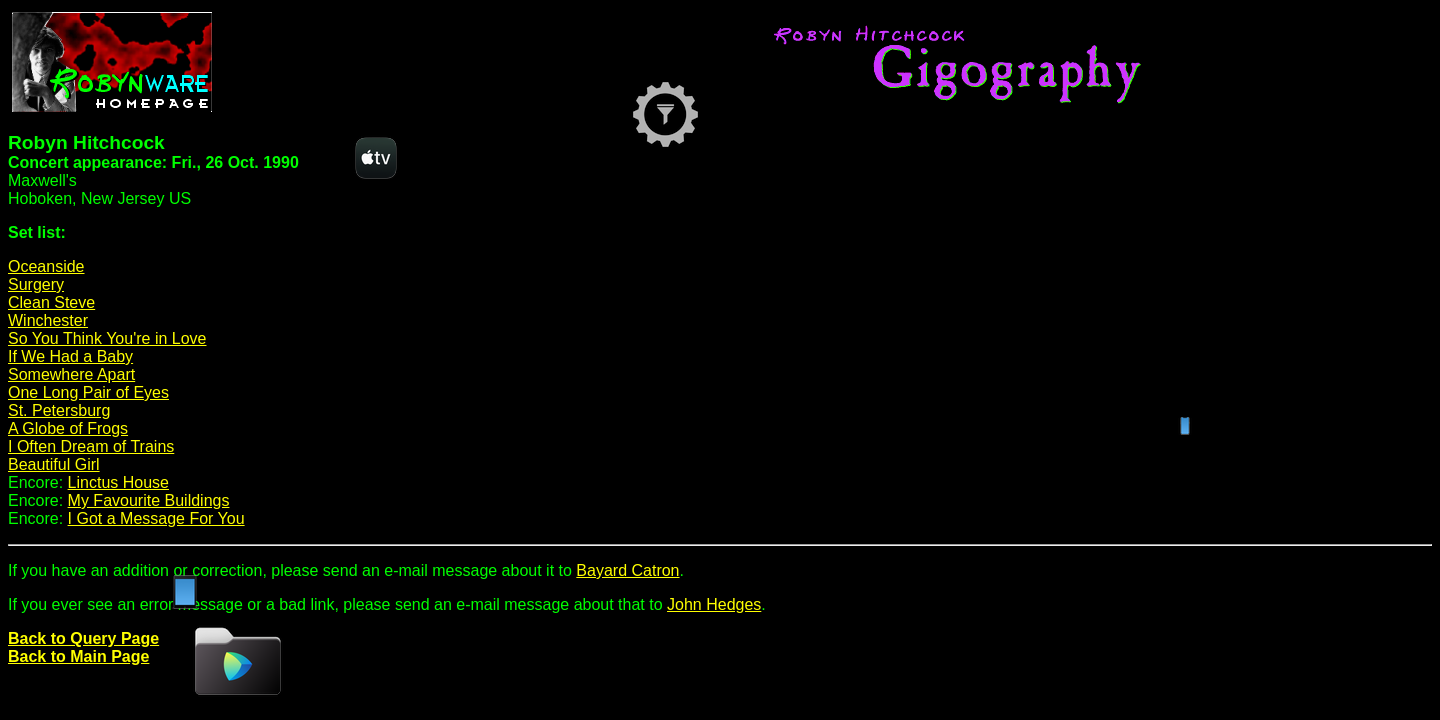 This screenshot has width=1440, height=720. Describe the element at coordinates (1185, 426) in the screenshot. I see `iPhone 12 Pro Max device identifier in system settings` at that location.